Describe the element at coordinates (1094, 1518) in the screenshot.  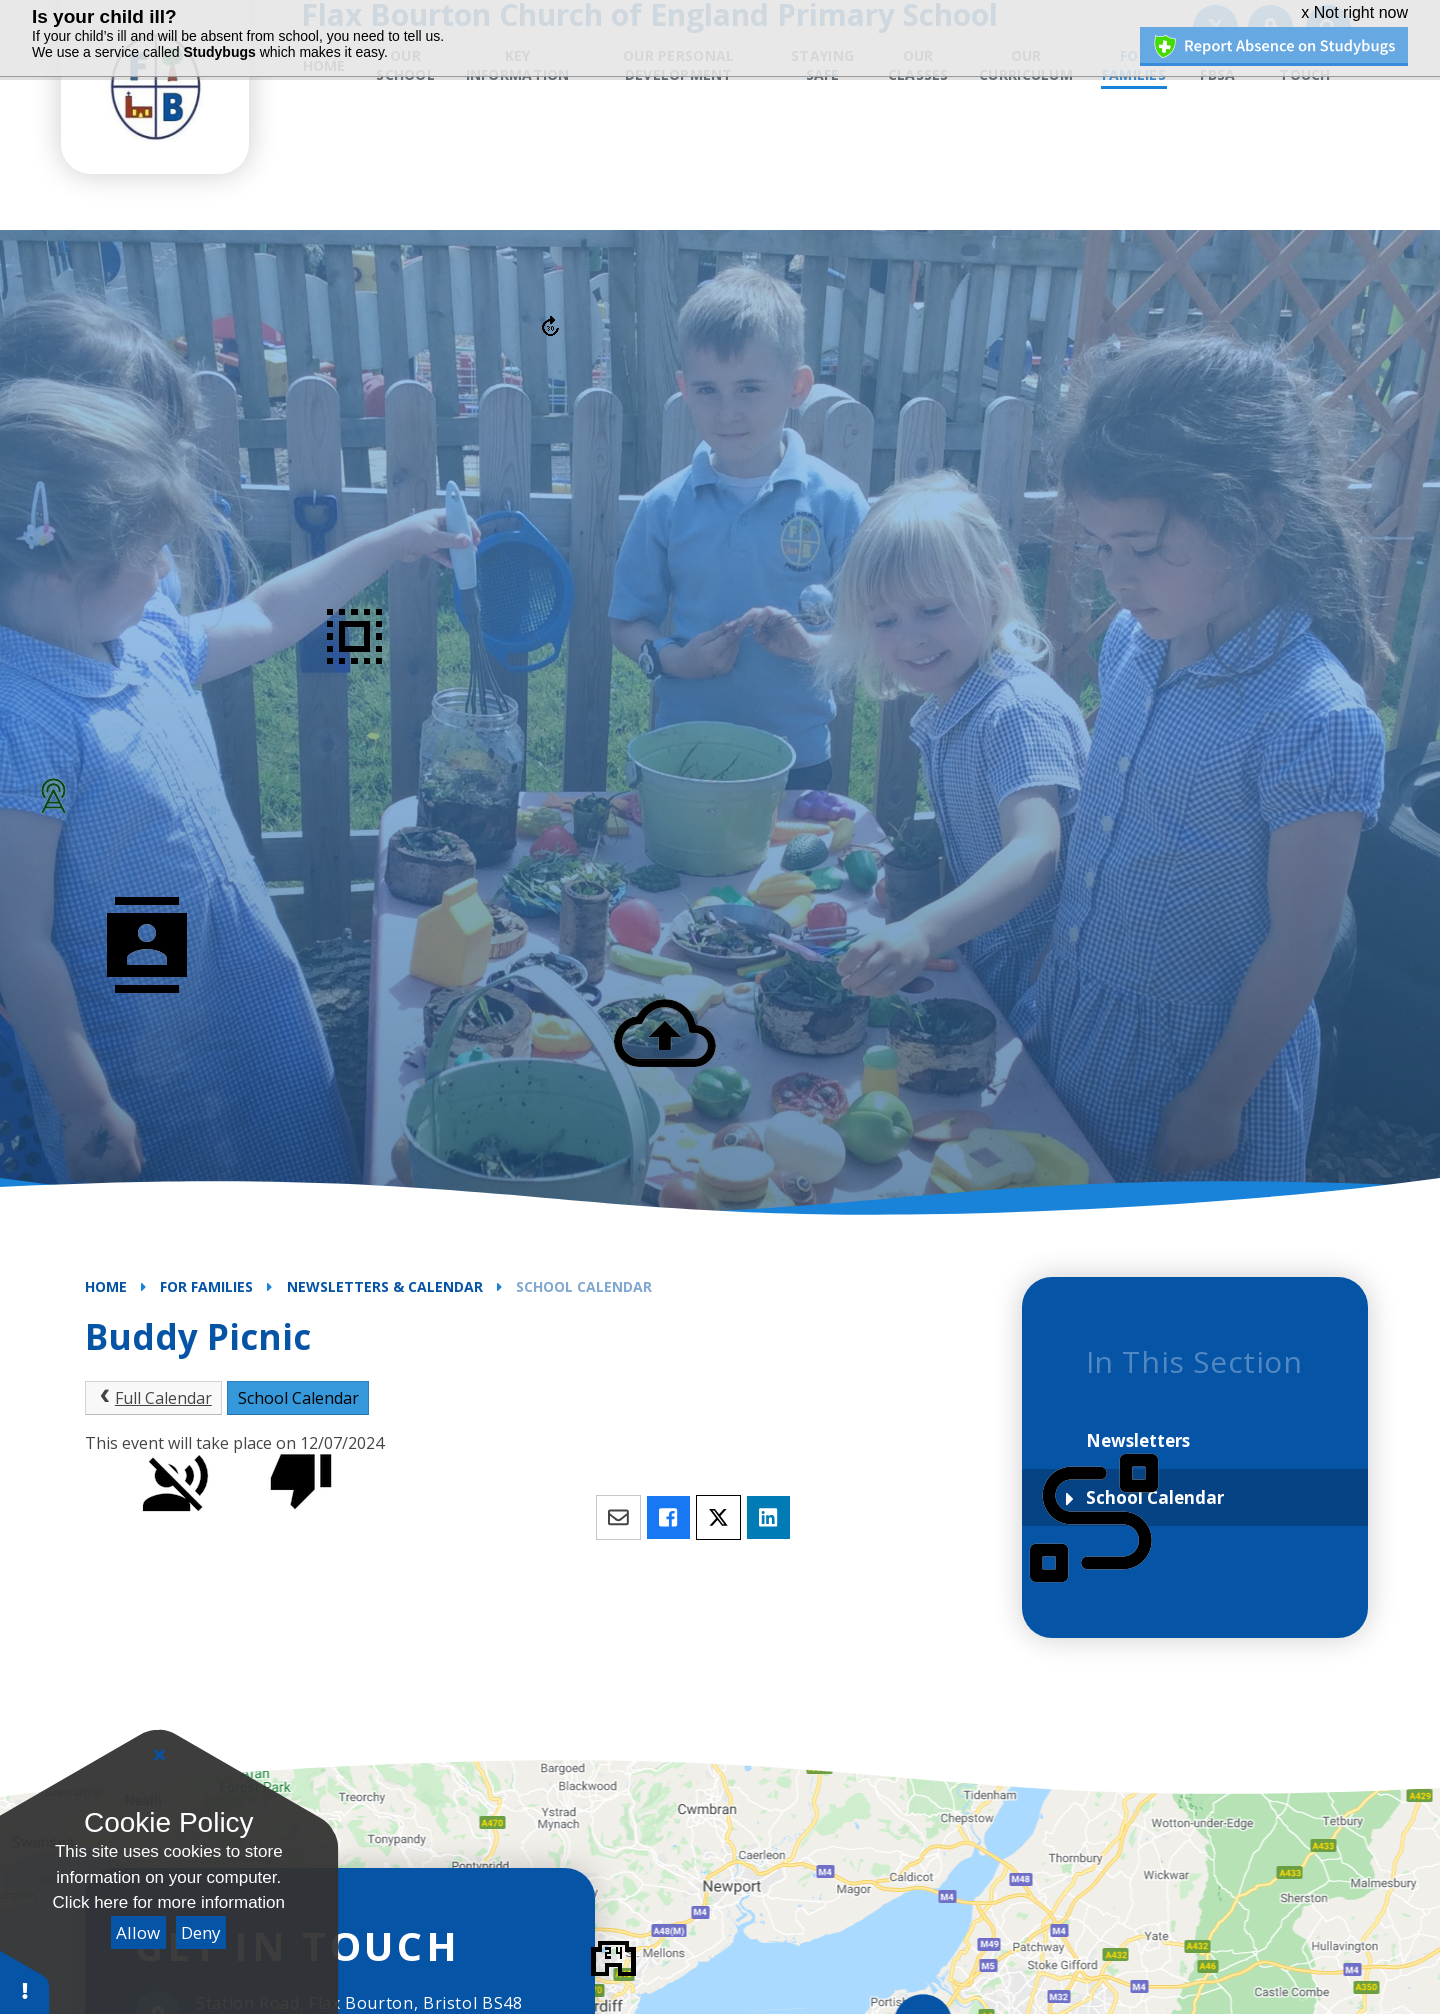
I see `view route between two points` at that location.